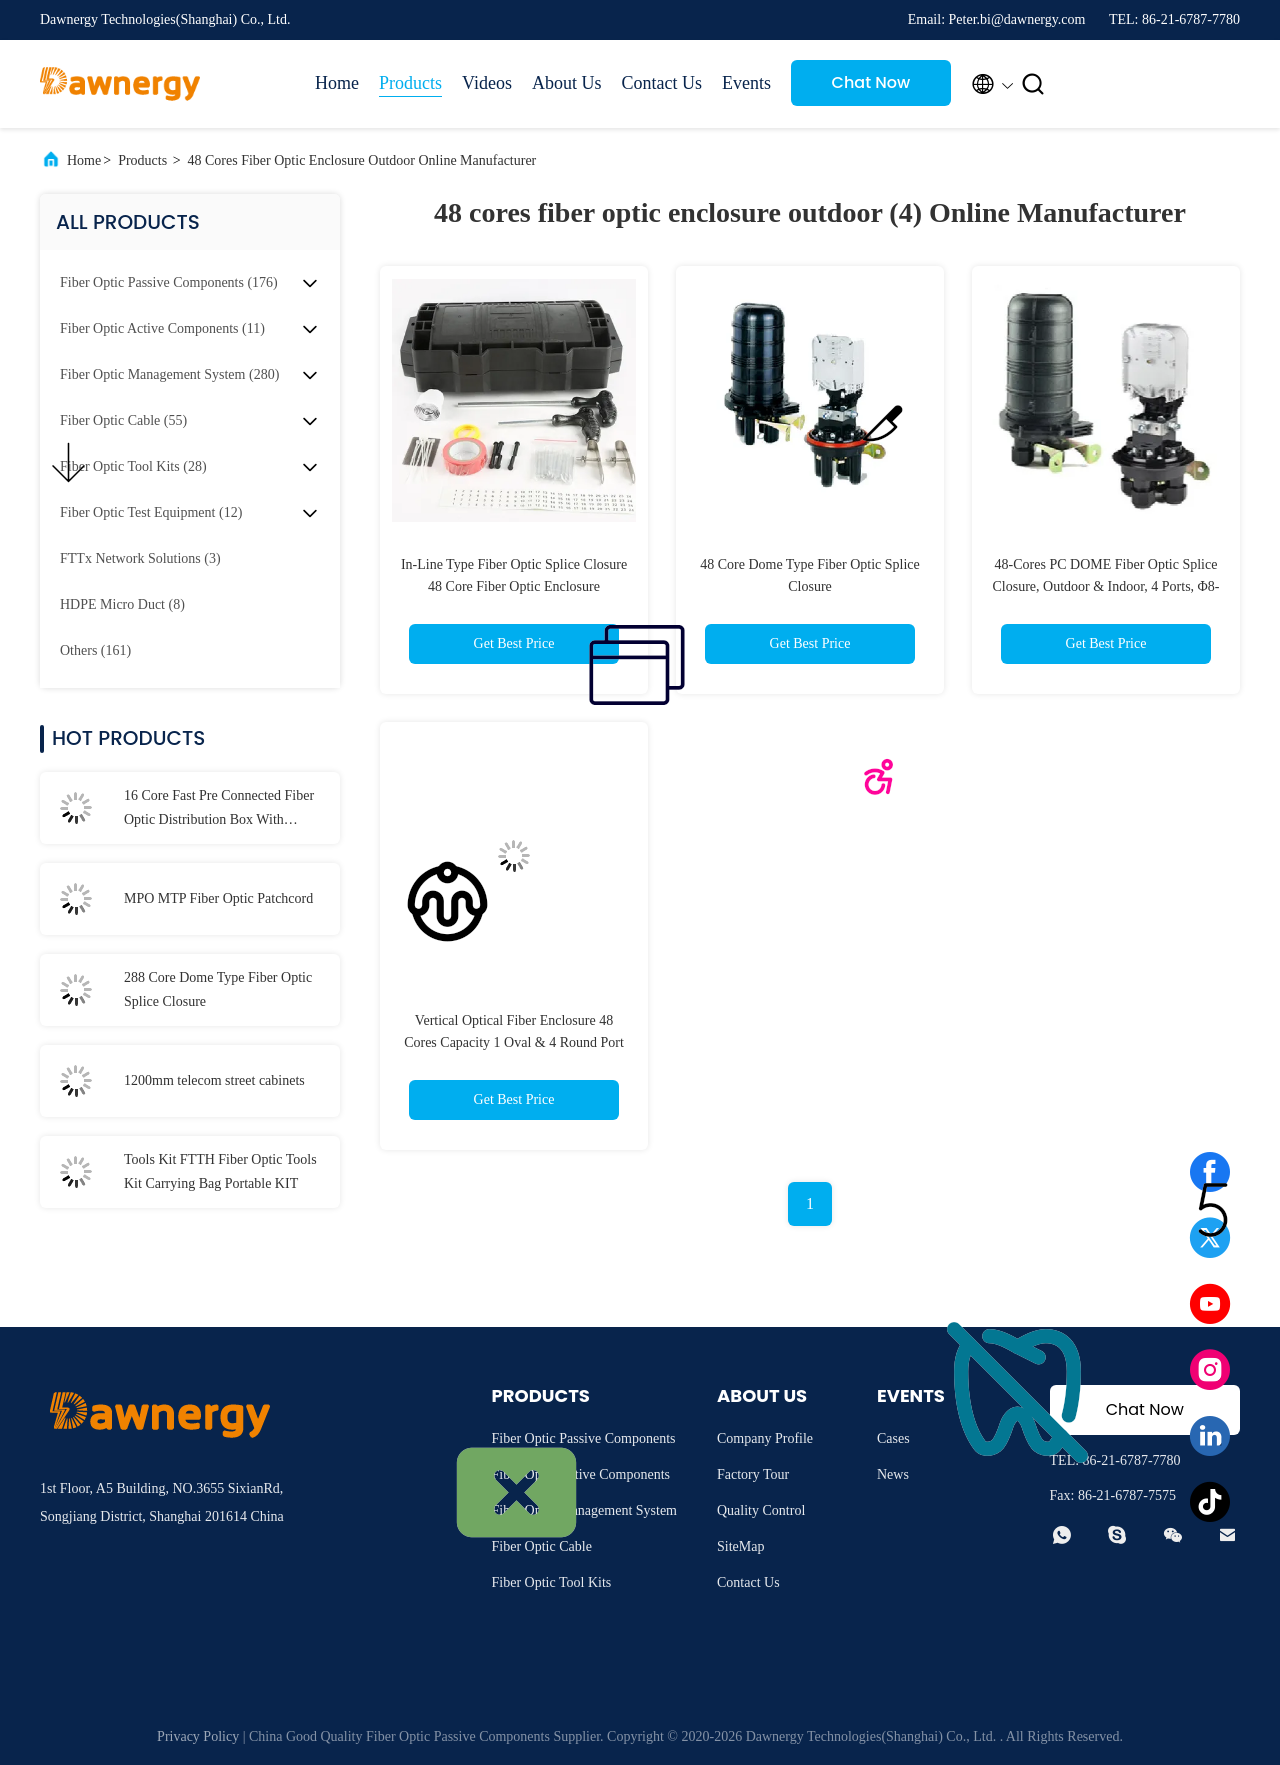 The image size is (1280, 1765). Describe the element at coordinates (68, 462) in the screenshot. I see `scroll down or view more content` at that location.